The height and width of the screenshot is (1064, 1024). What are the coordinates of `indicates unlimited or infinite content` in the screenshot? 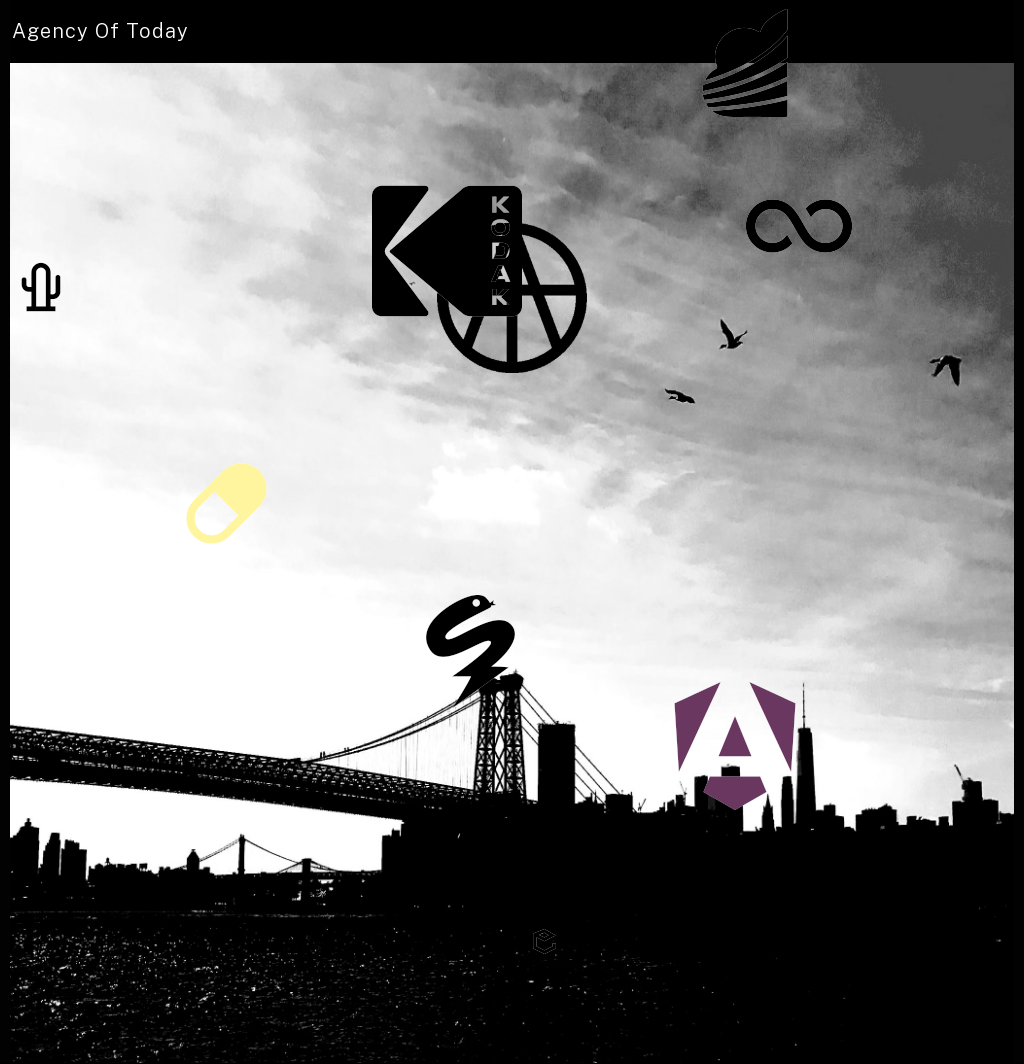 It's located at (799, 226).